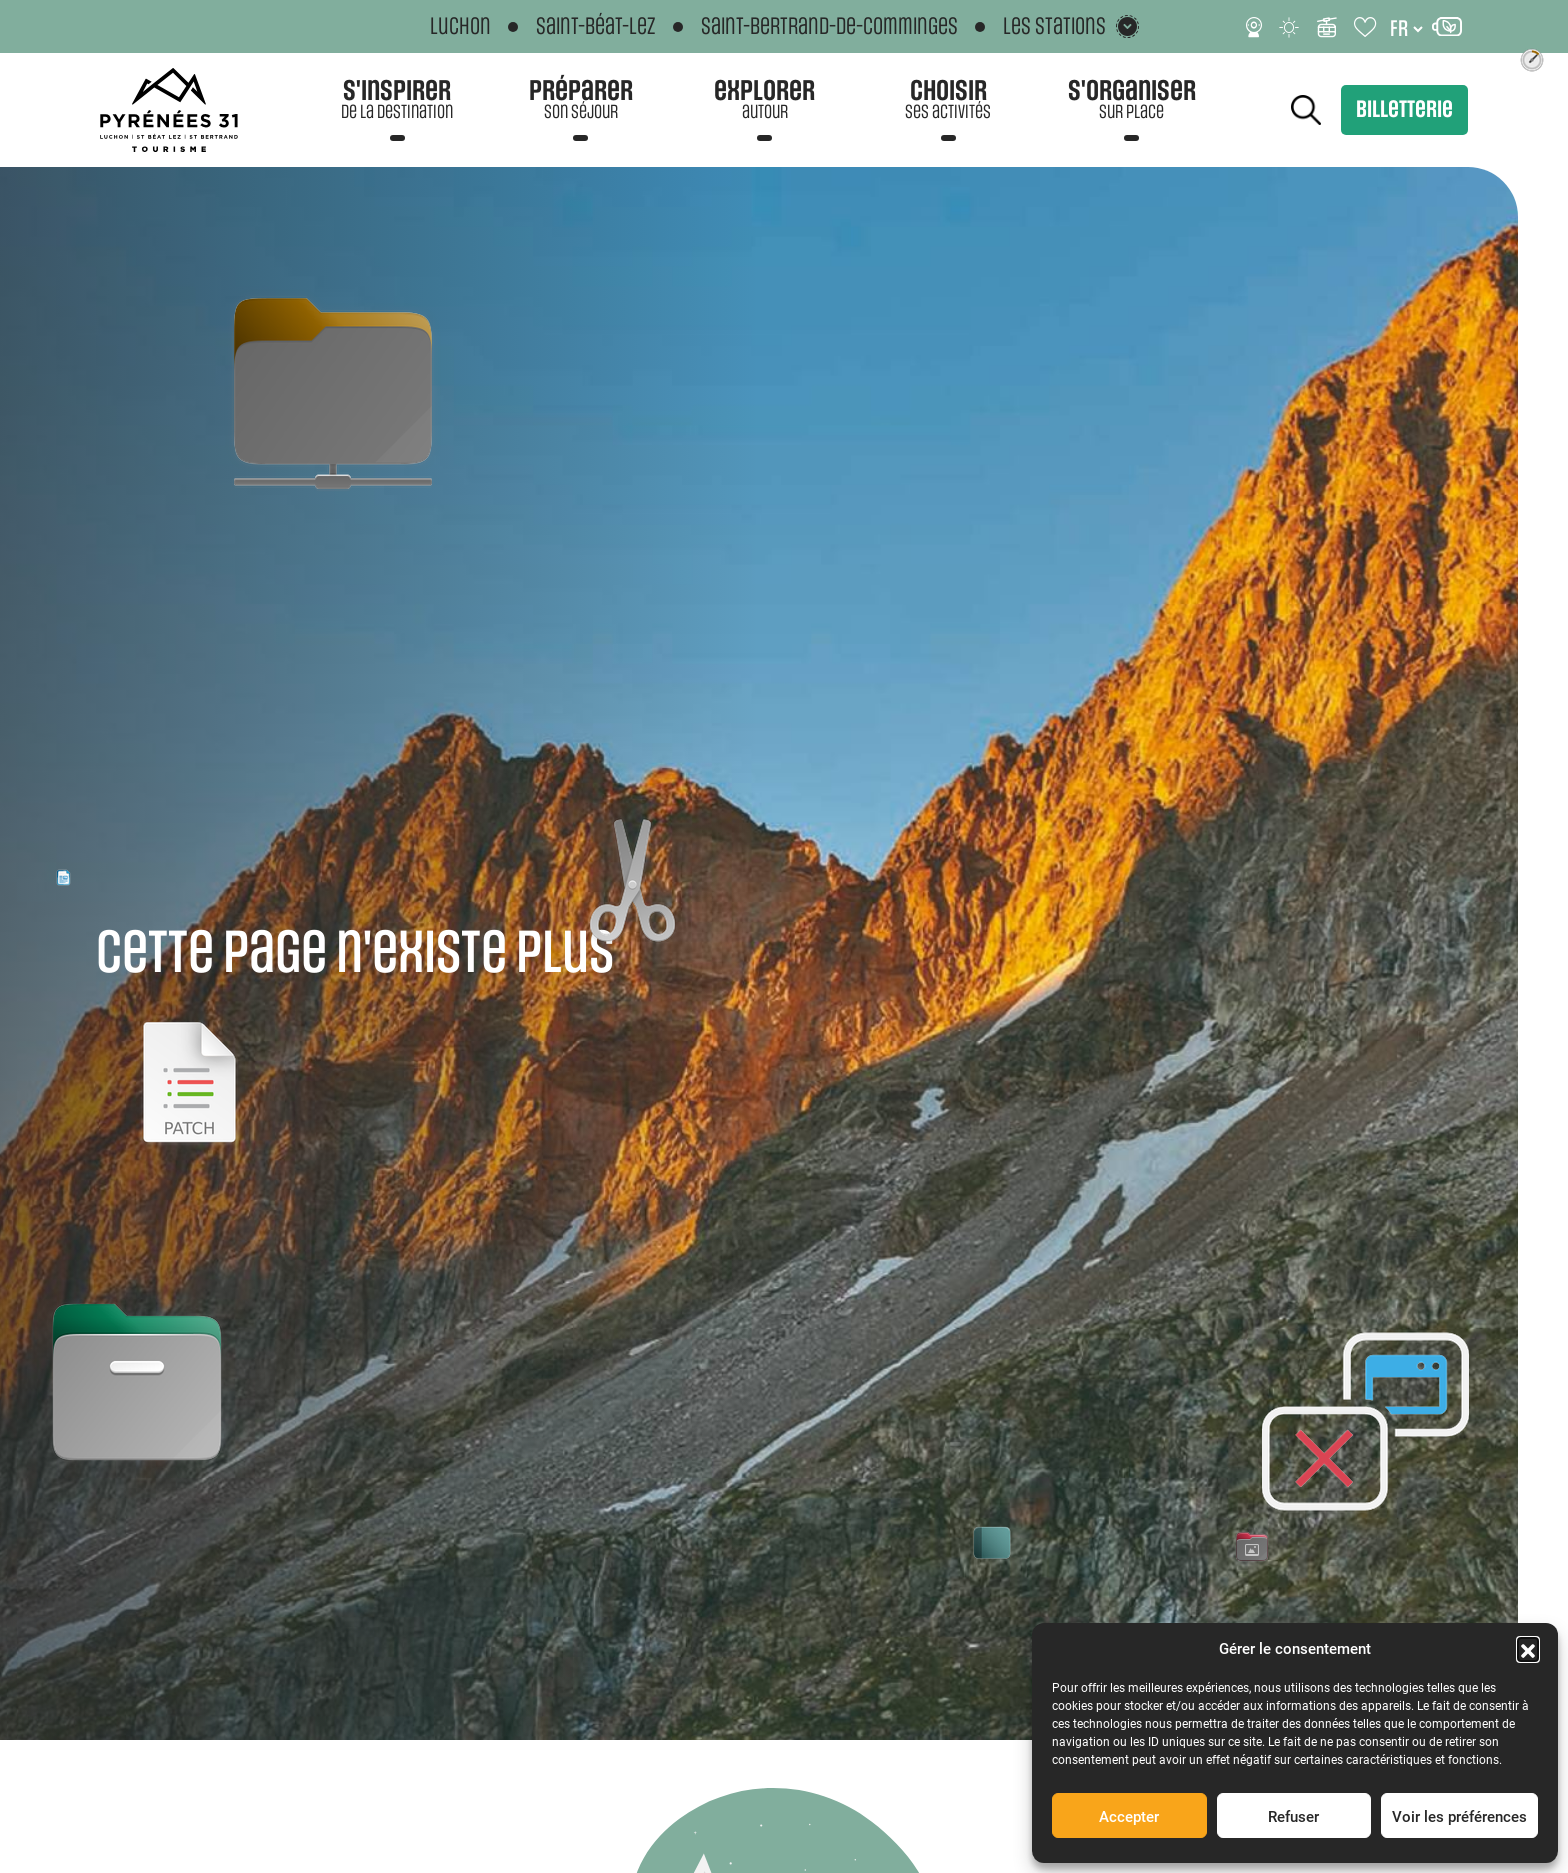 The image size is (1568, 1873). Describe the element at coordinates (1365, 1421) in the screenshot. I see `disconnect or shut down external display` at that location.